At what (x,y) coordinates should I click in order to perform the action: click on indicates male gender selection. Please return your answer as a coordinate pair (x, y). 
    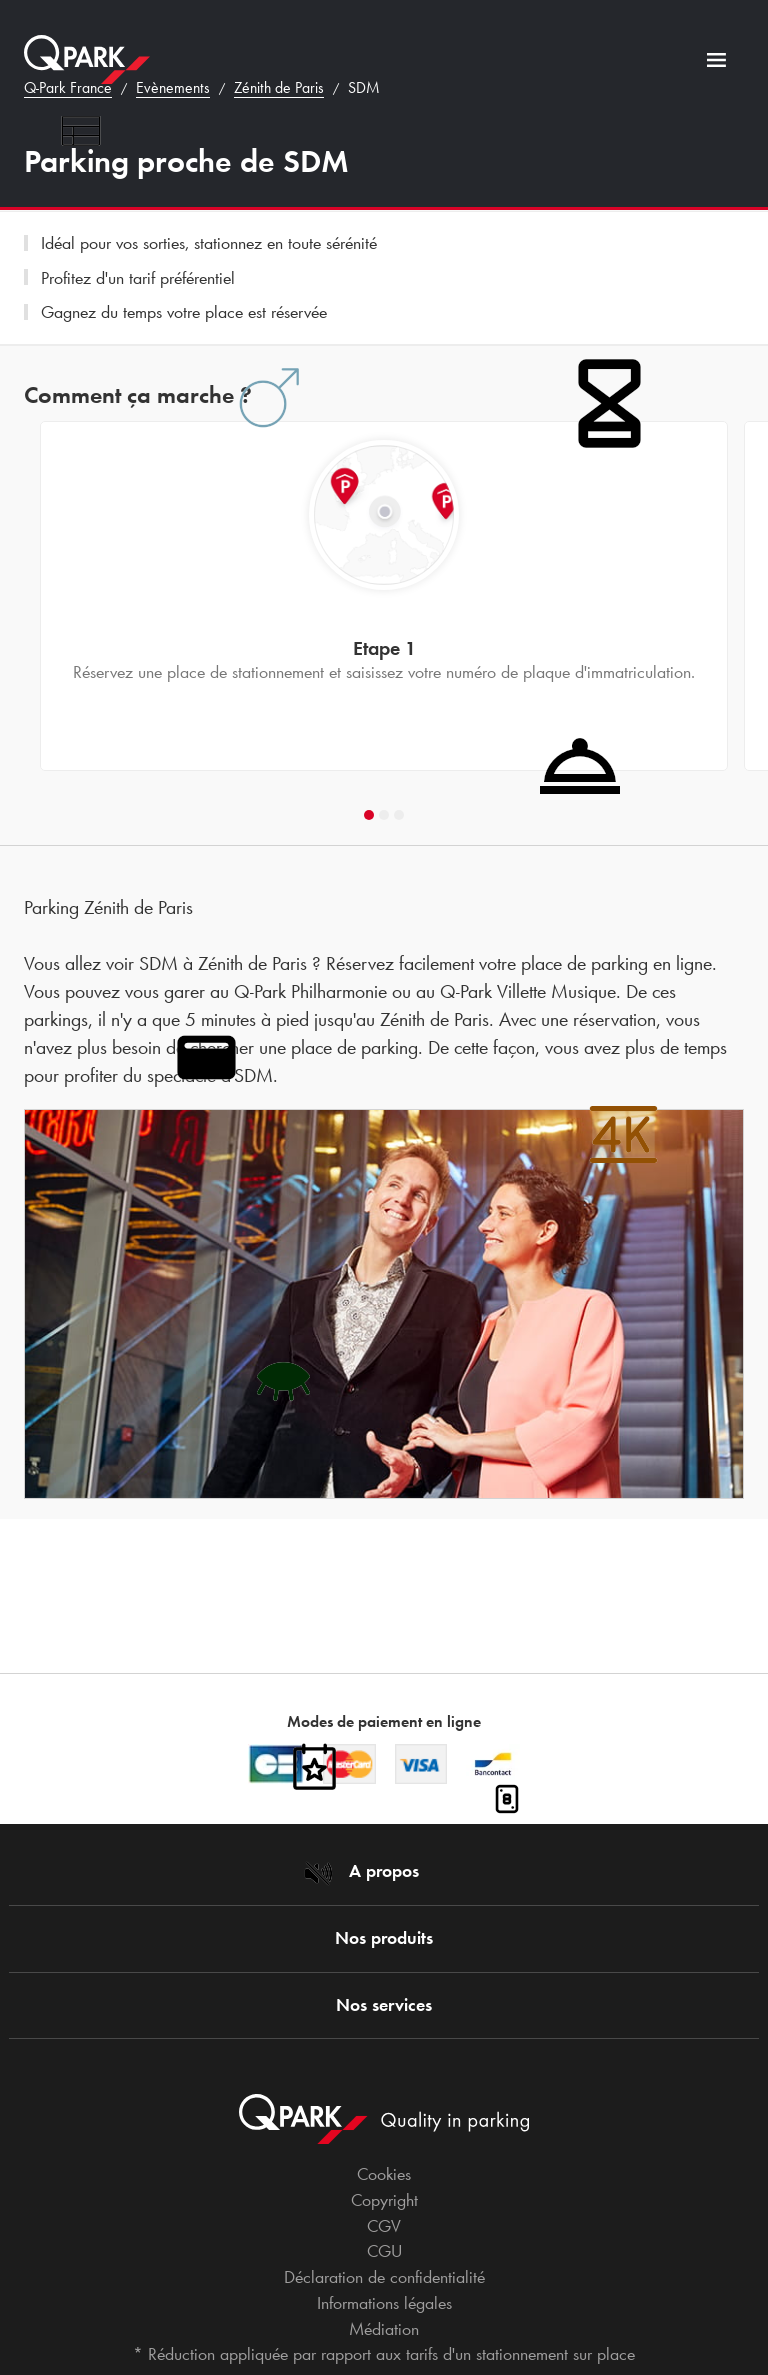
    Looking at the image, I should click on (270, 396).